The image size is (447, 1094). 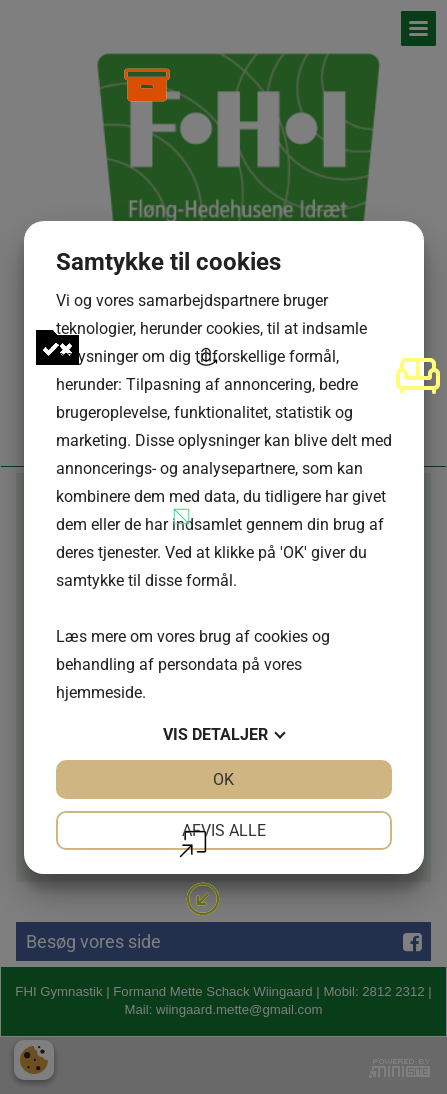 I want to click on folder with validation rules applied, so click(x=57, y=347).